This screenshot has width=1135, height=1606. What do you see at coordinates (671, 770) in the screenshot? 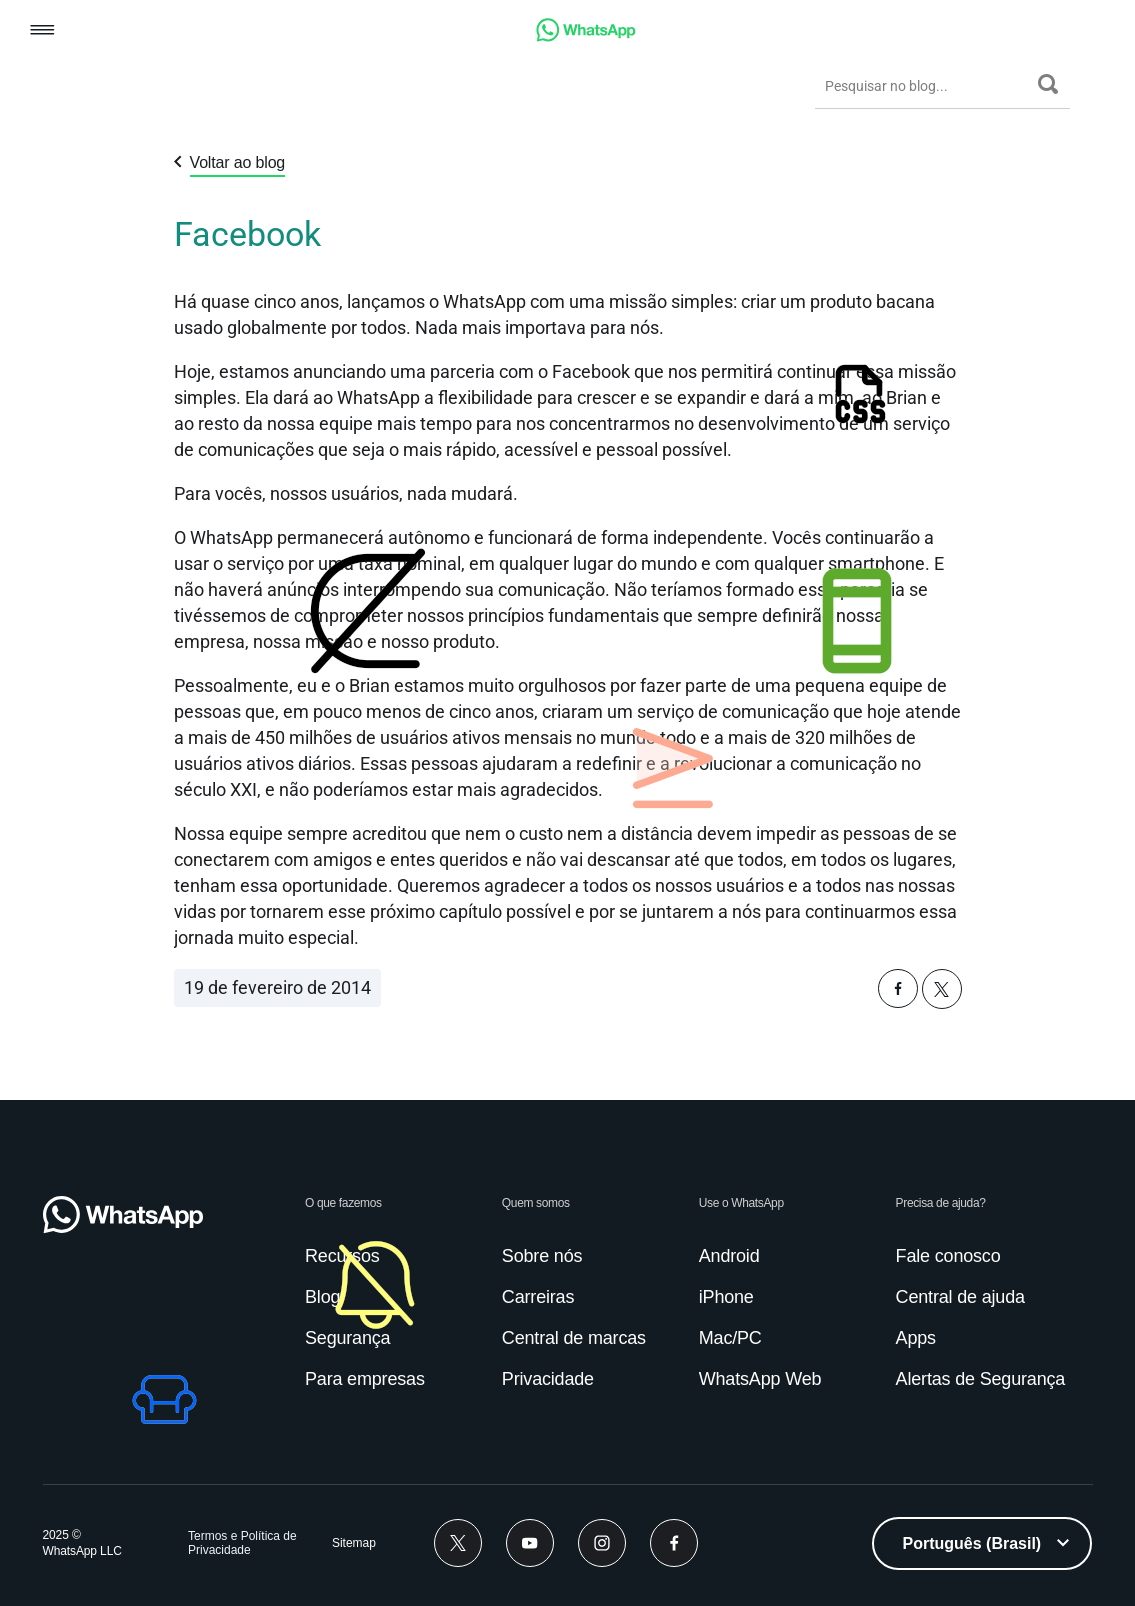
I see `apply a "greater than or equal to" filter condition` at bounding box center [671, 770].